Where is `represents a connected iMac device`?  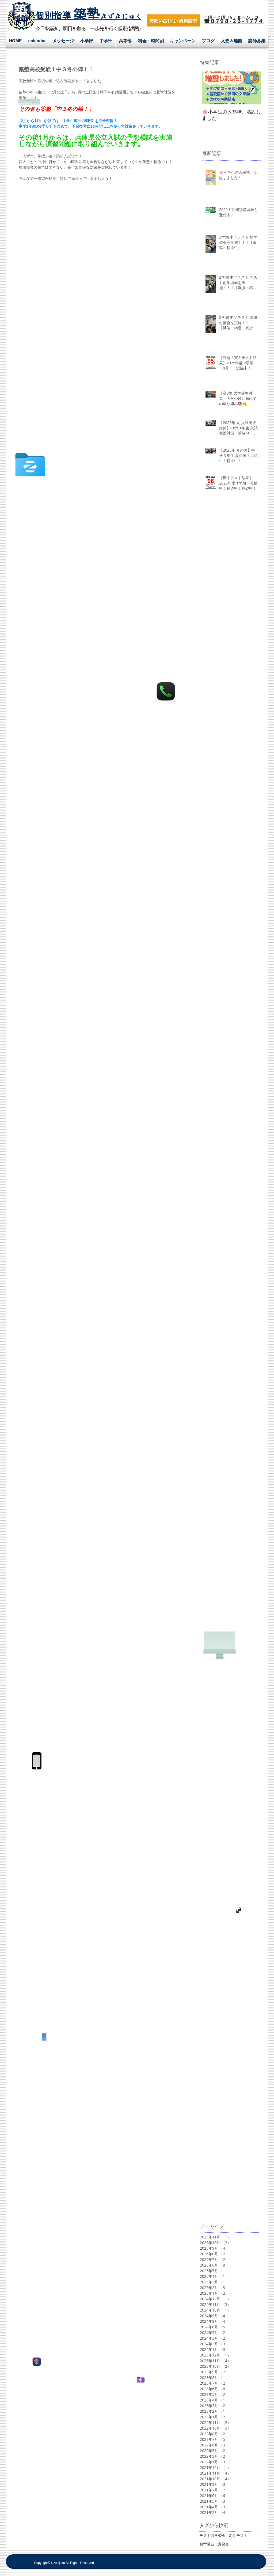
represents a connected iMac device is located at coordinates (219, 1644).